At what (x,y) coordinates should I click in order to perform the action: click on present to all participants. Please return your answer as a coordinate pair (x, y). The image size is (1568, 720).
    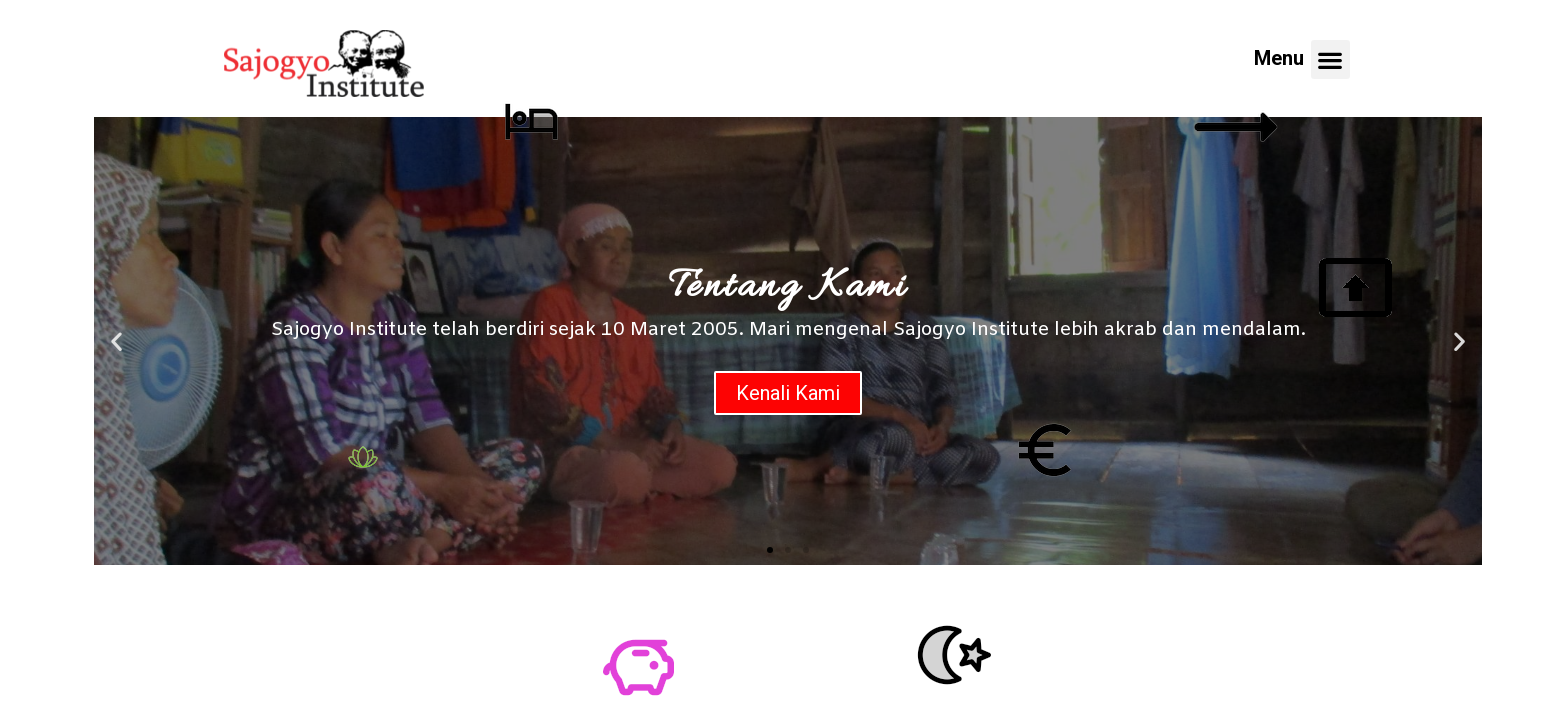
    Looking at the image, I should click on (1355, 287).